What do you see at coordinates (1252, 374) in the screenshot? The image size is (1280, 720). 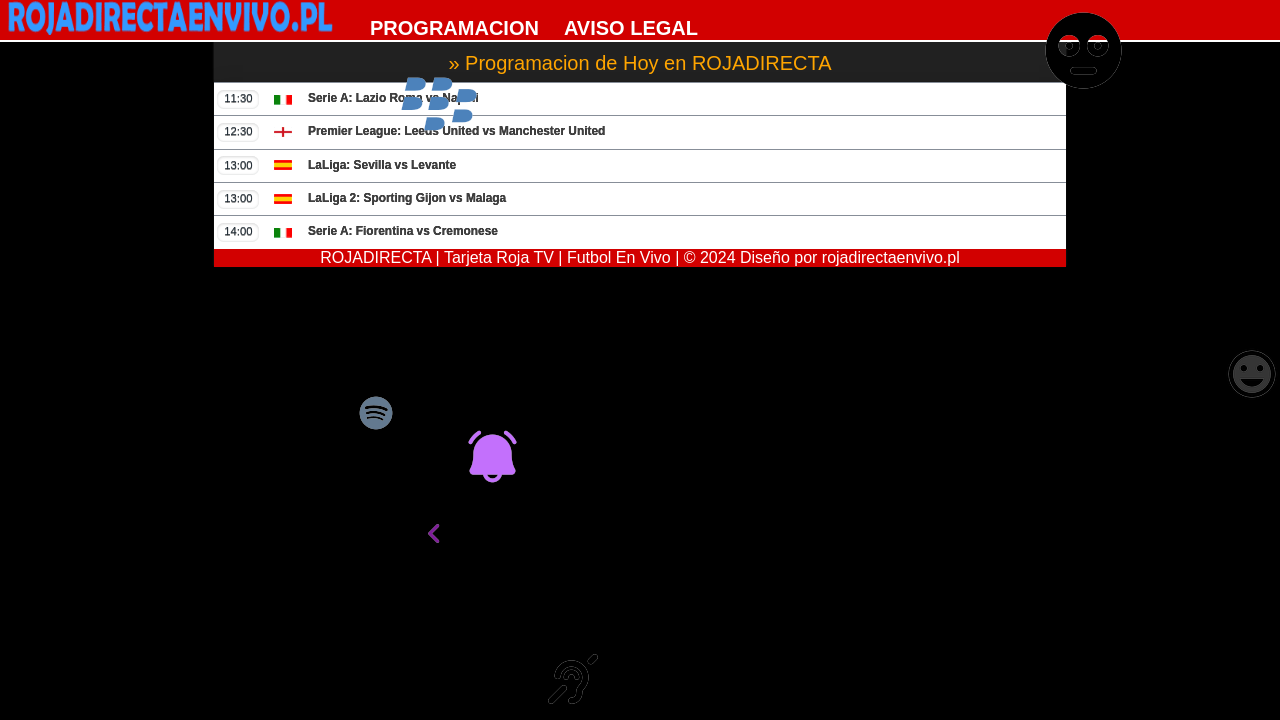 I see `tag people in a photo` at bounding box center [1252, 374].